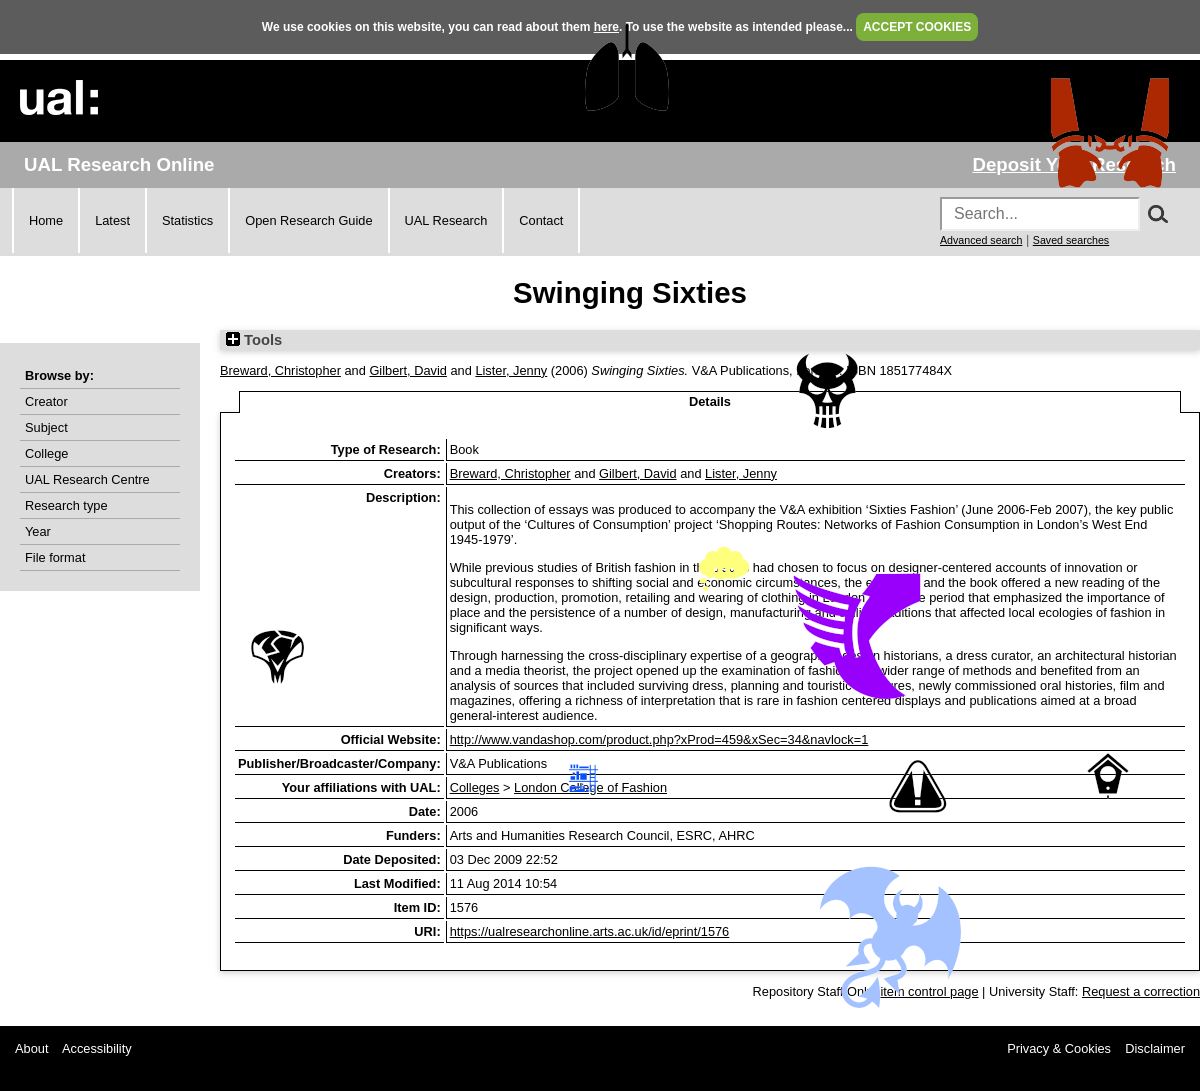  I want to click on indicates thinking or processing in progress, so click(724, 568).